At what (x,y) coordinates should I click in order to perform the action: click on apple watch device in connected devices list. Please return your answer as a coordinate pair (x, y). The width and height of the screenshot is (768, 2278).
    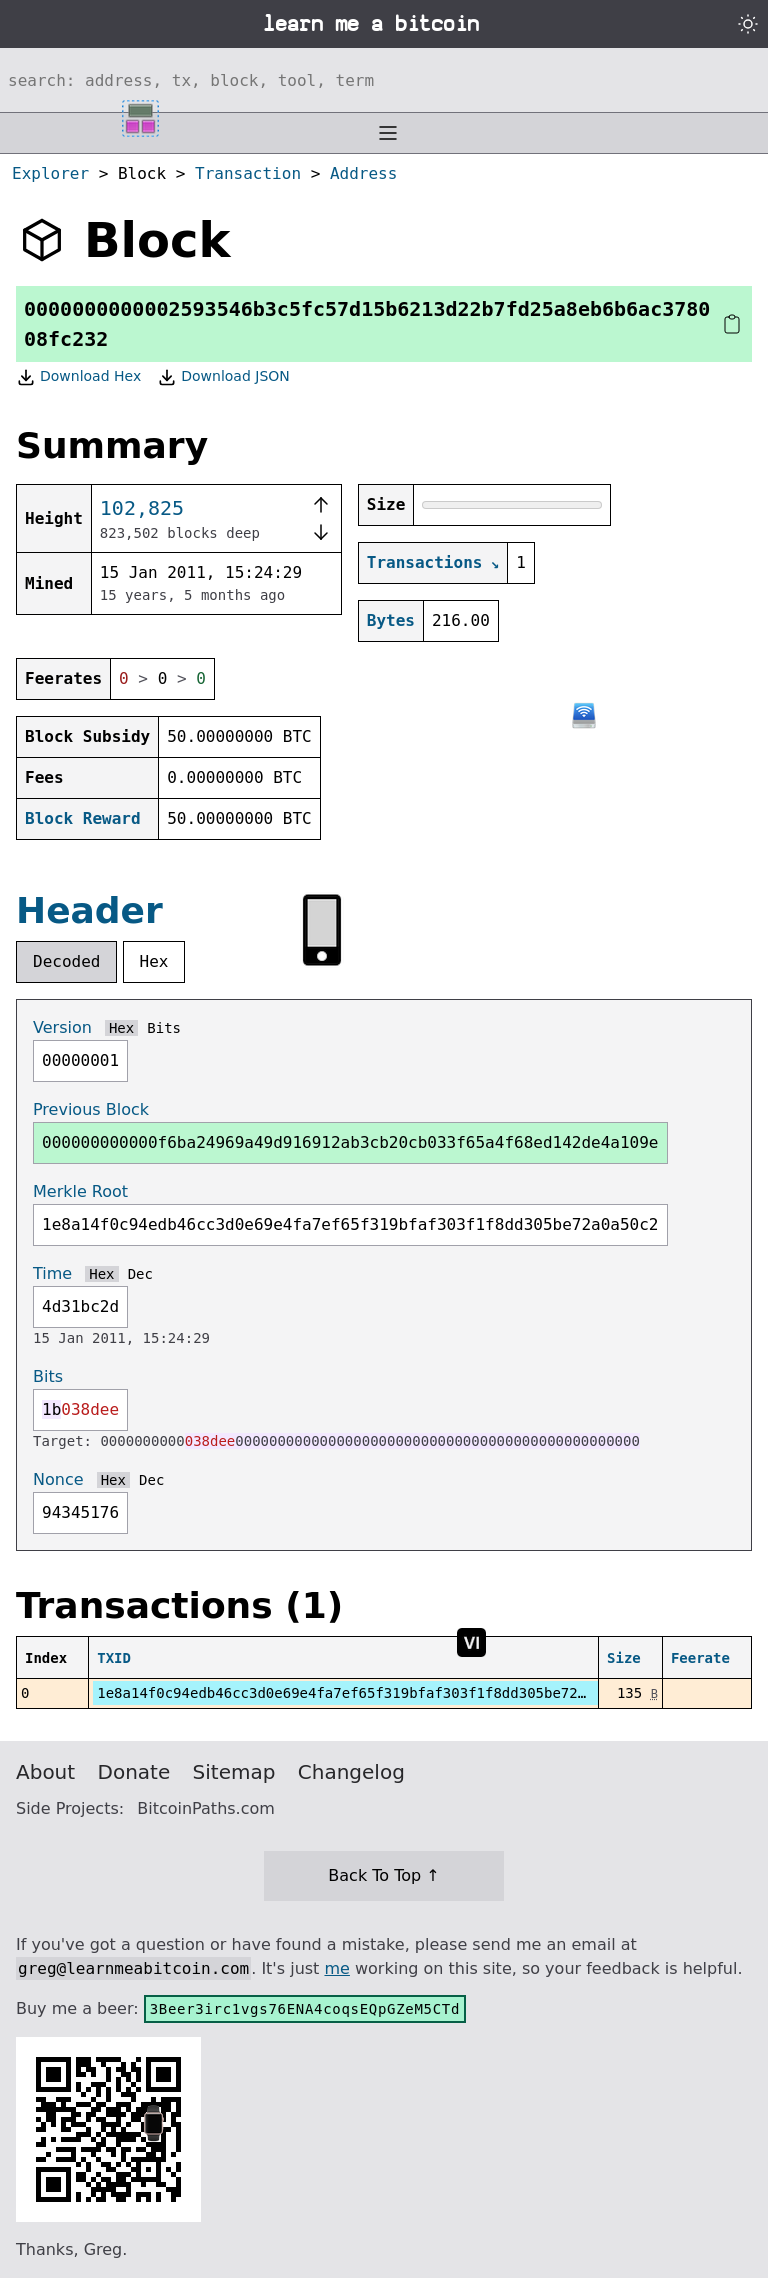
    Looking at the image, I should click on (153, 2123).